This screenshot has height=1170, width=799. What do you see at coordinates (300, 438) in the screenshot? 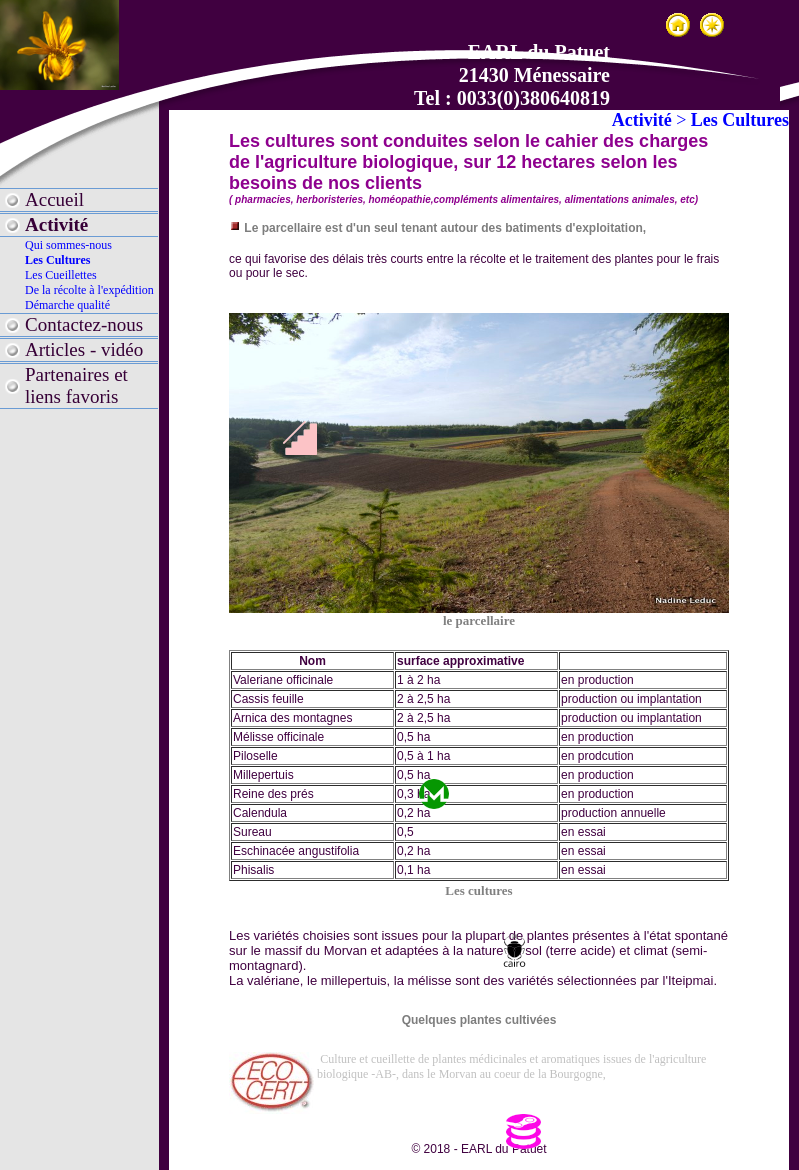
I see `open levels.fyi app or website` at bounding box center [300, 438].